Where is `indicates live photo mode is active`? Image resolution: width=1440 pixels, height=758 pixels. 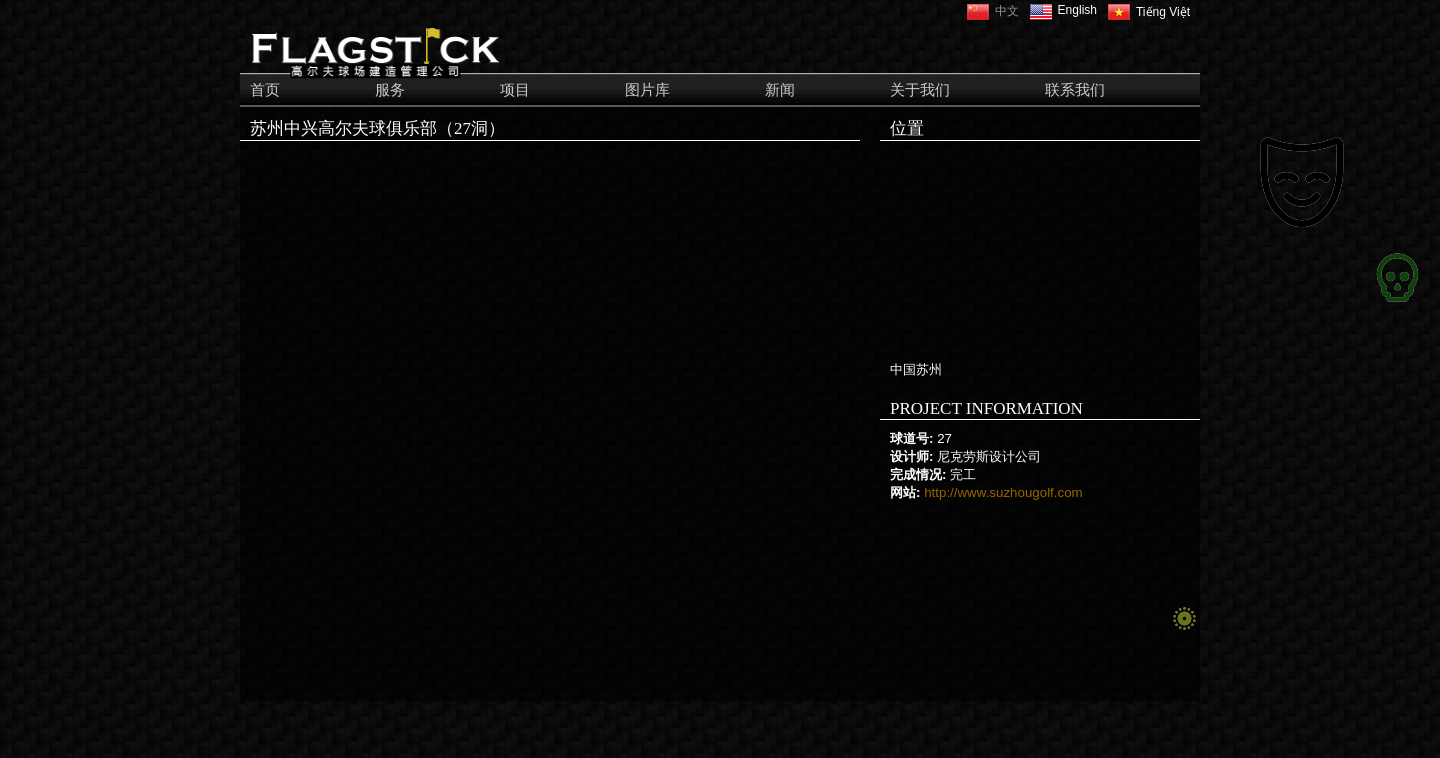 indicates live photo mode is active is located at coordinates (1184, 618).